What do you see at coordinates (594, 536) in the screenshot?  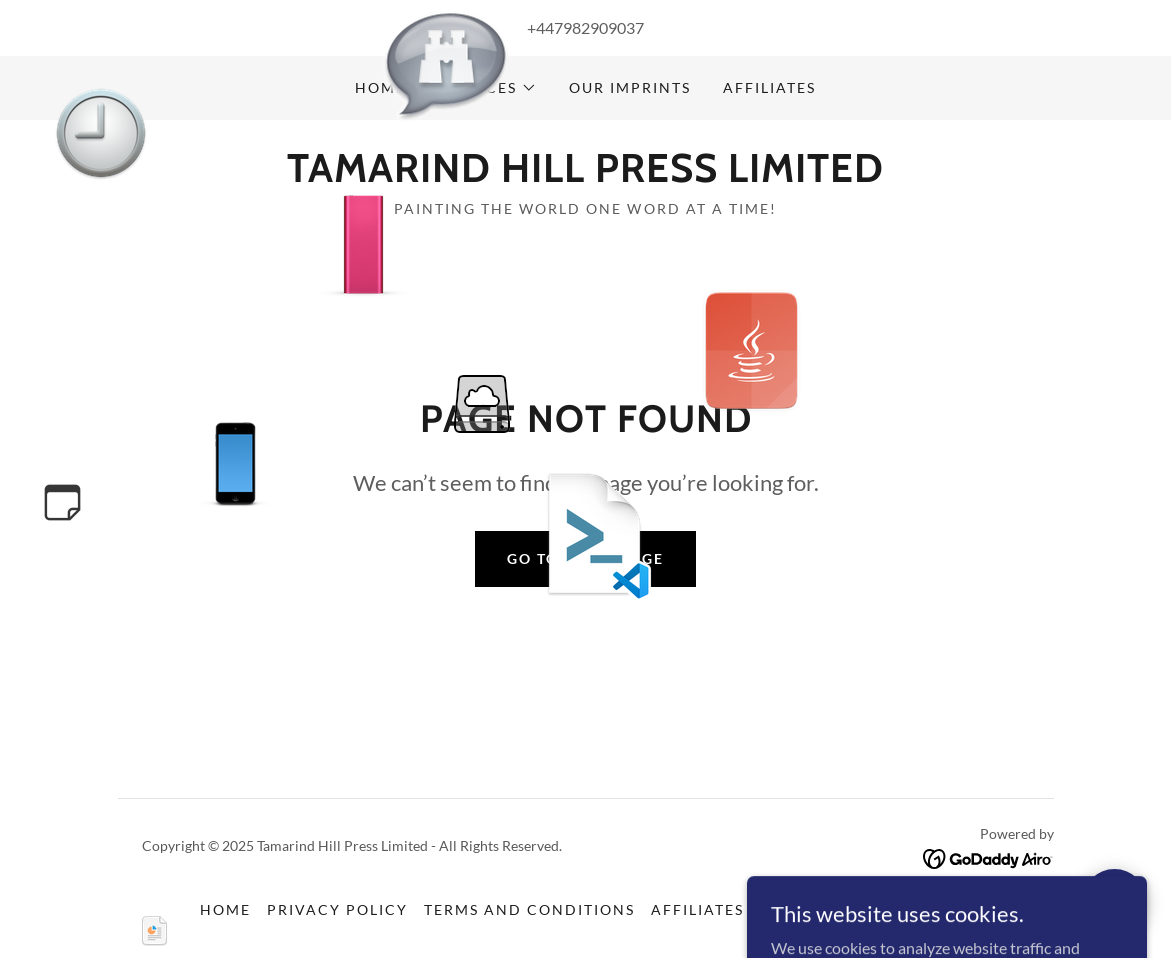 I see `open a PowerShell script file in Visual Studio Code` at bounding box center [594, 536].